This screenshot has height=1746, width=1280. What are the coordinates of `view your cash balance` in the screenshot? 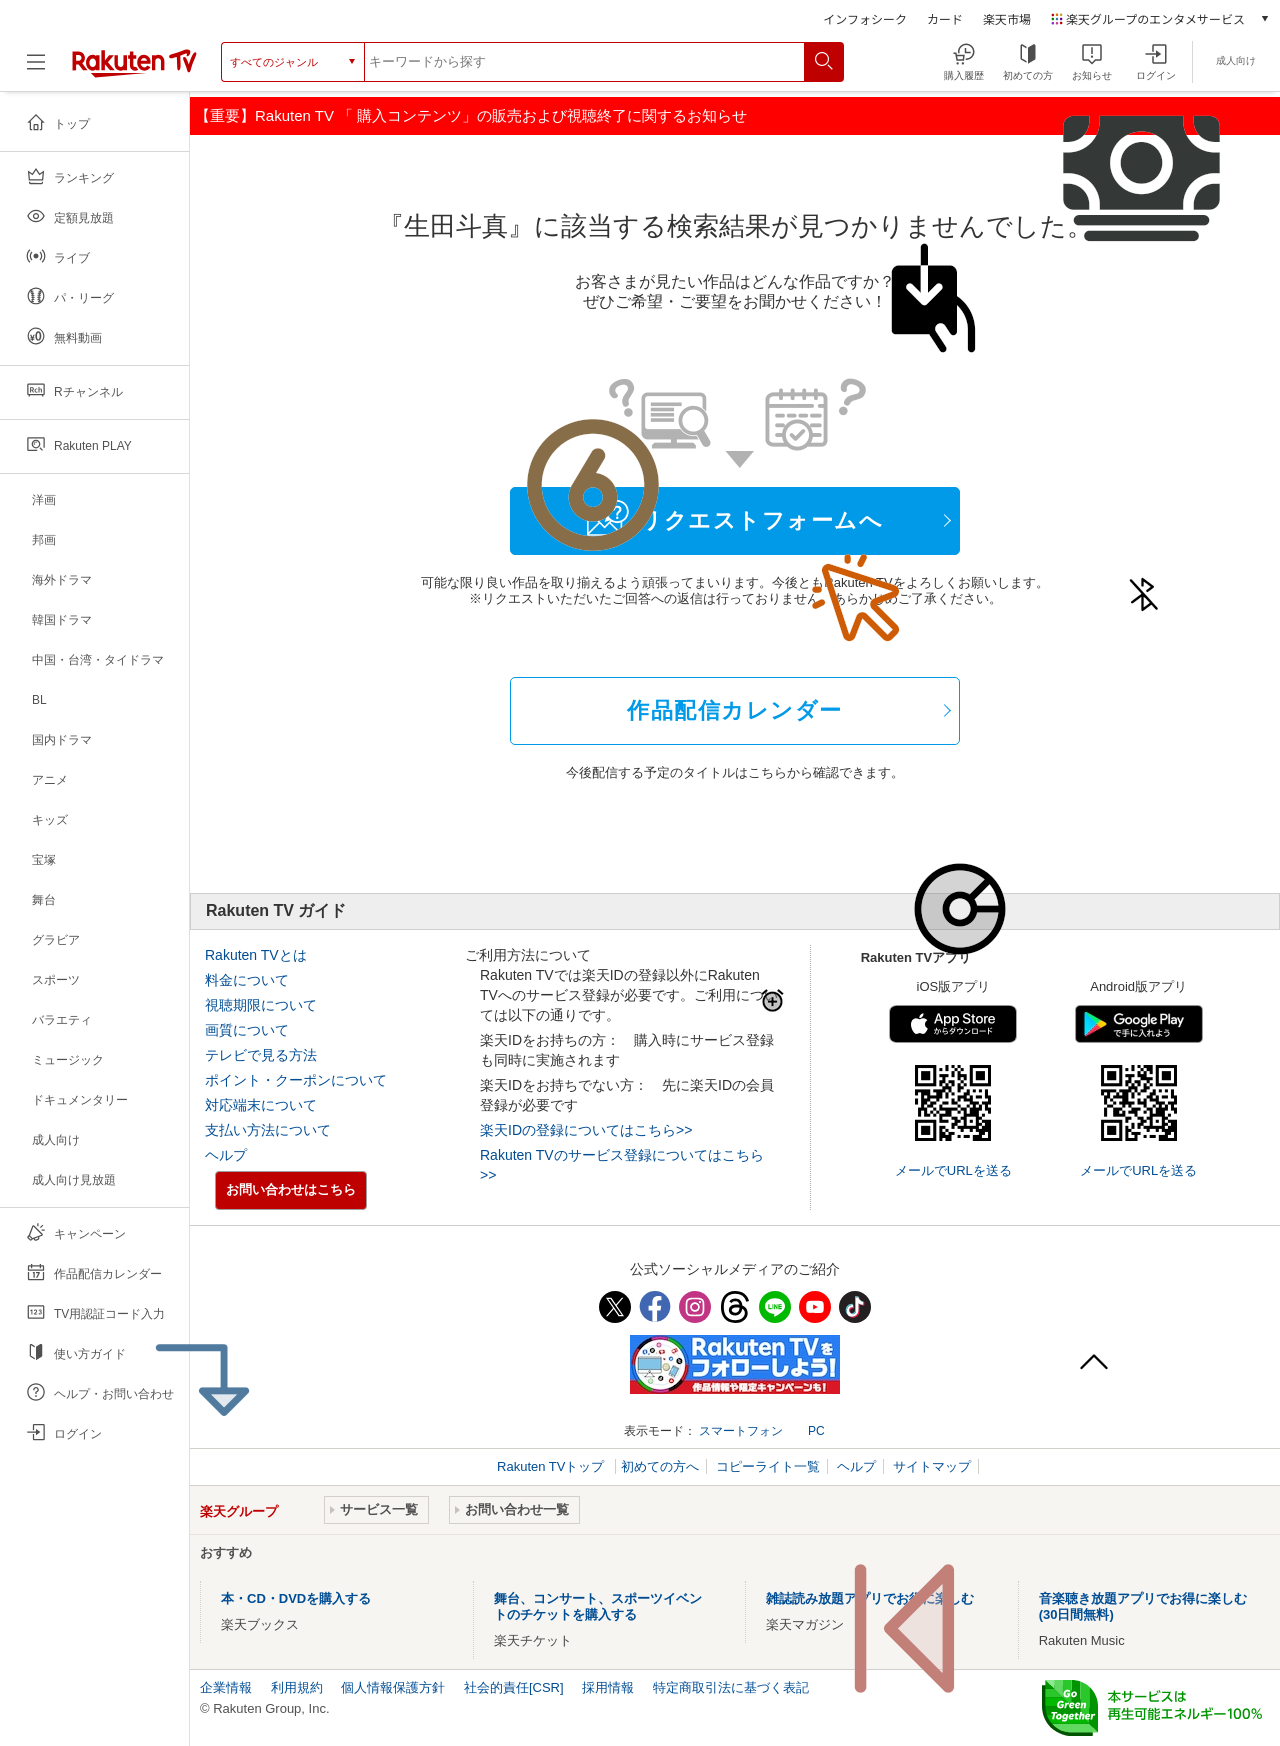 It's located at (1141, 178).